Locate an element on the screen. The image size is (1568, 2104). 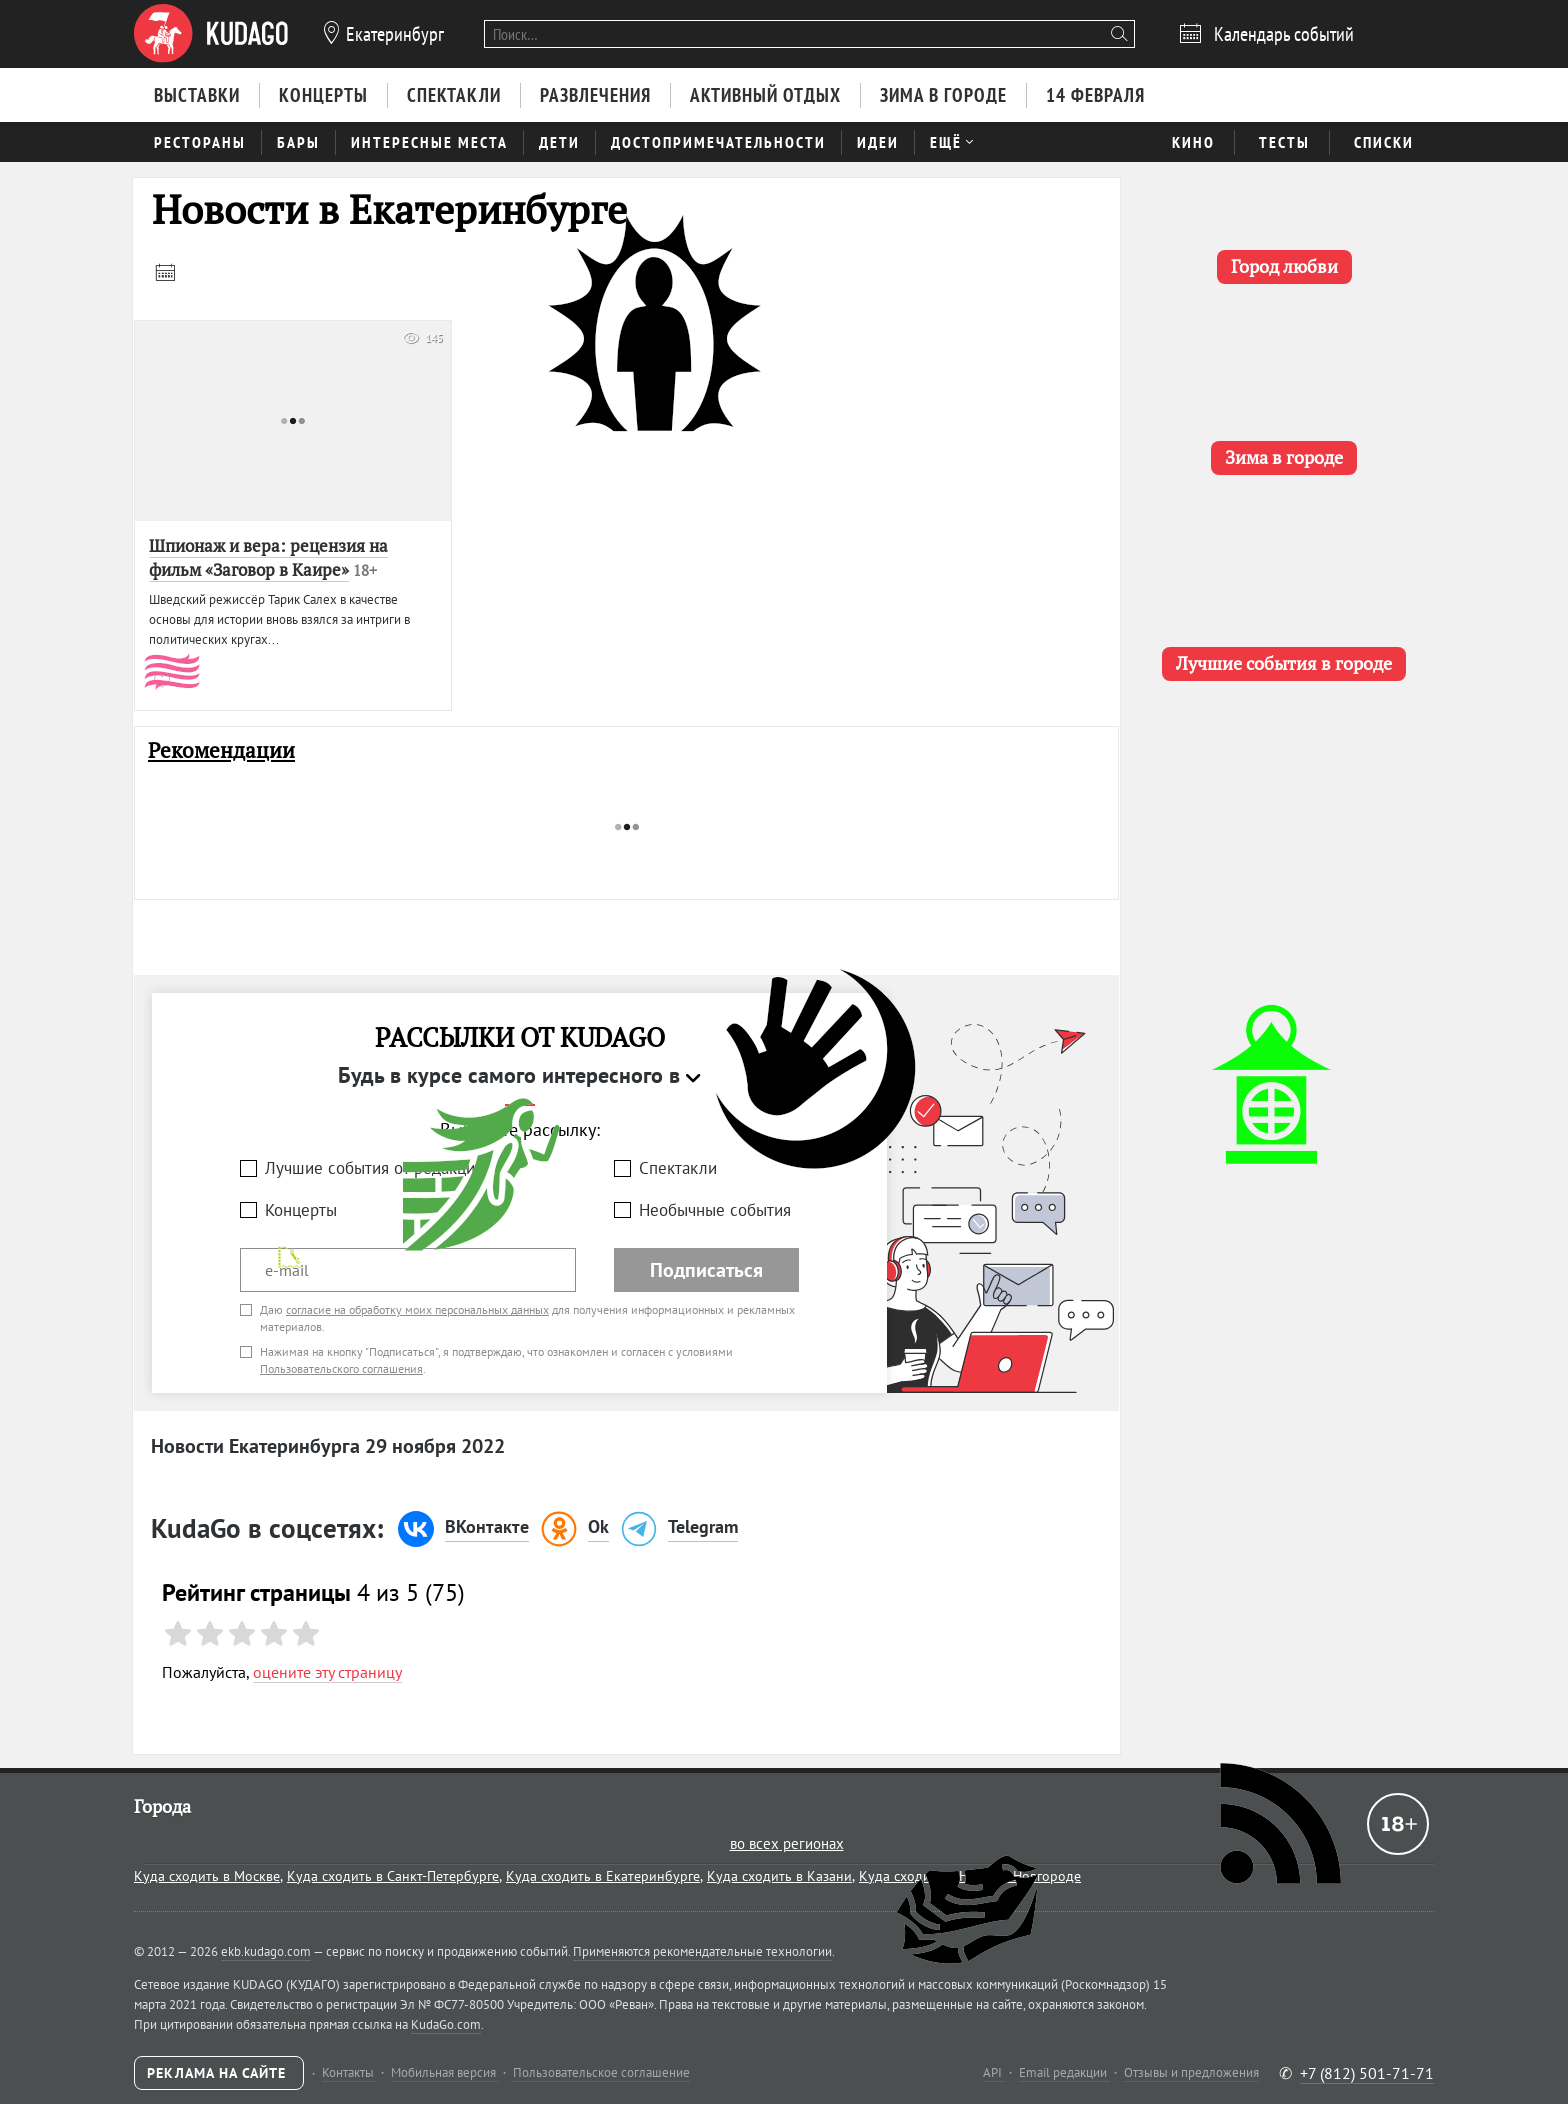
subscribe to RSS feed is located at coordinates (1280, 1823).